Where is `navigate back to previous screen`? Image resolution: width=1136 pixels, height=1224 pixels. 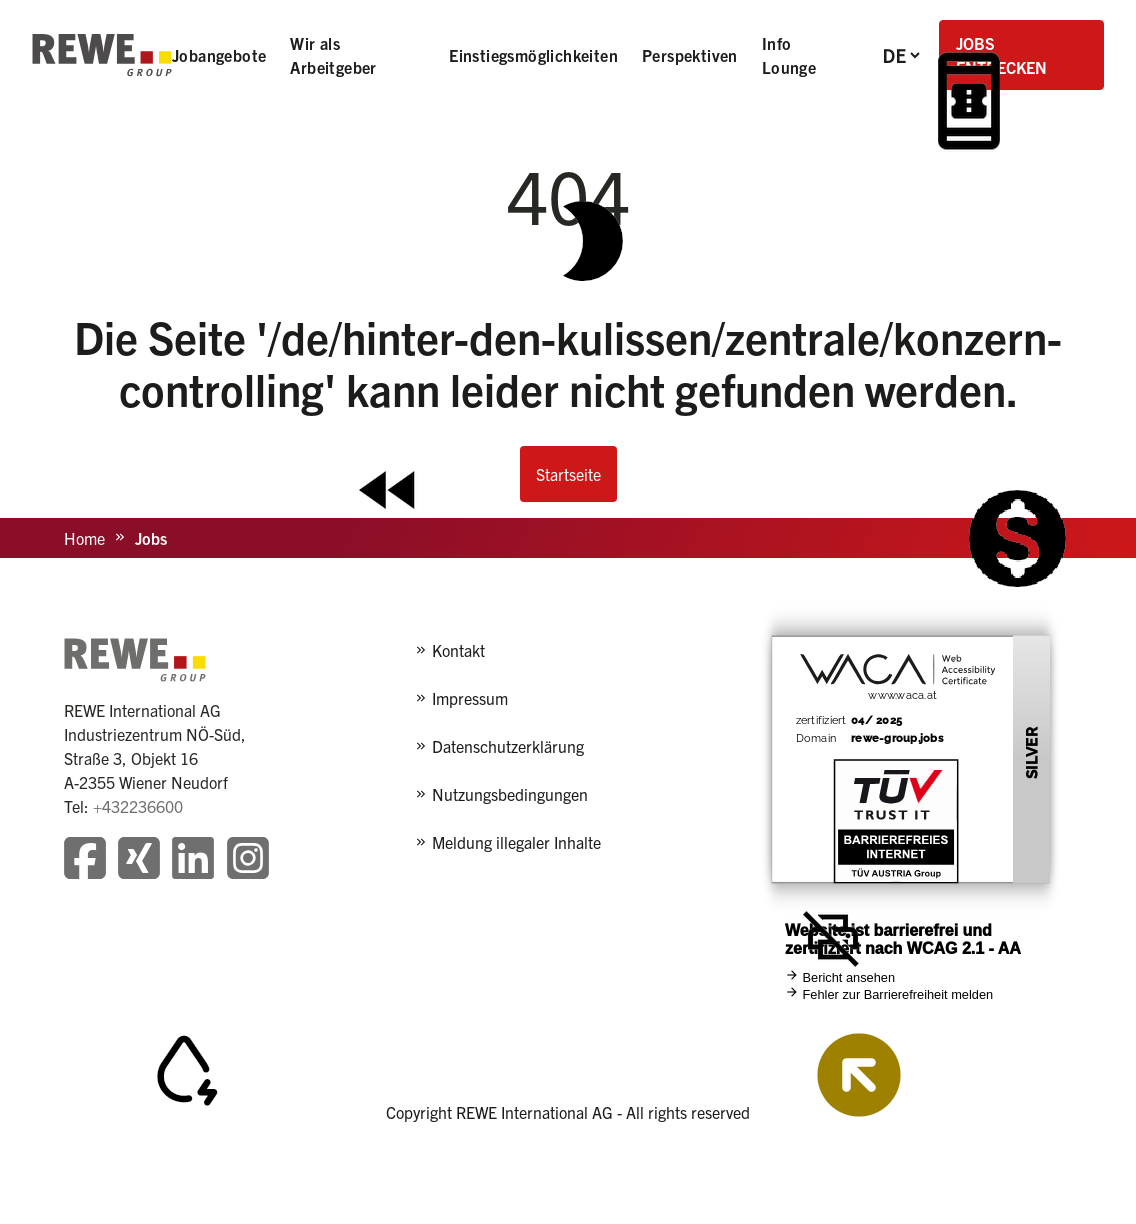
navigate back to previous screen is located at coordinates (859, 1075).